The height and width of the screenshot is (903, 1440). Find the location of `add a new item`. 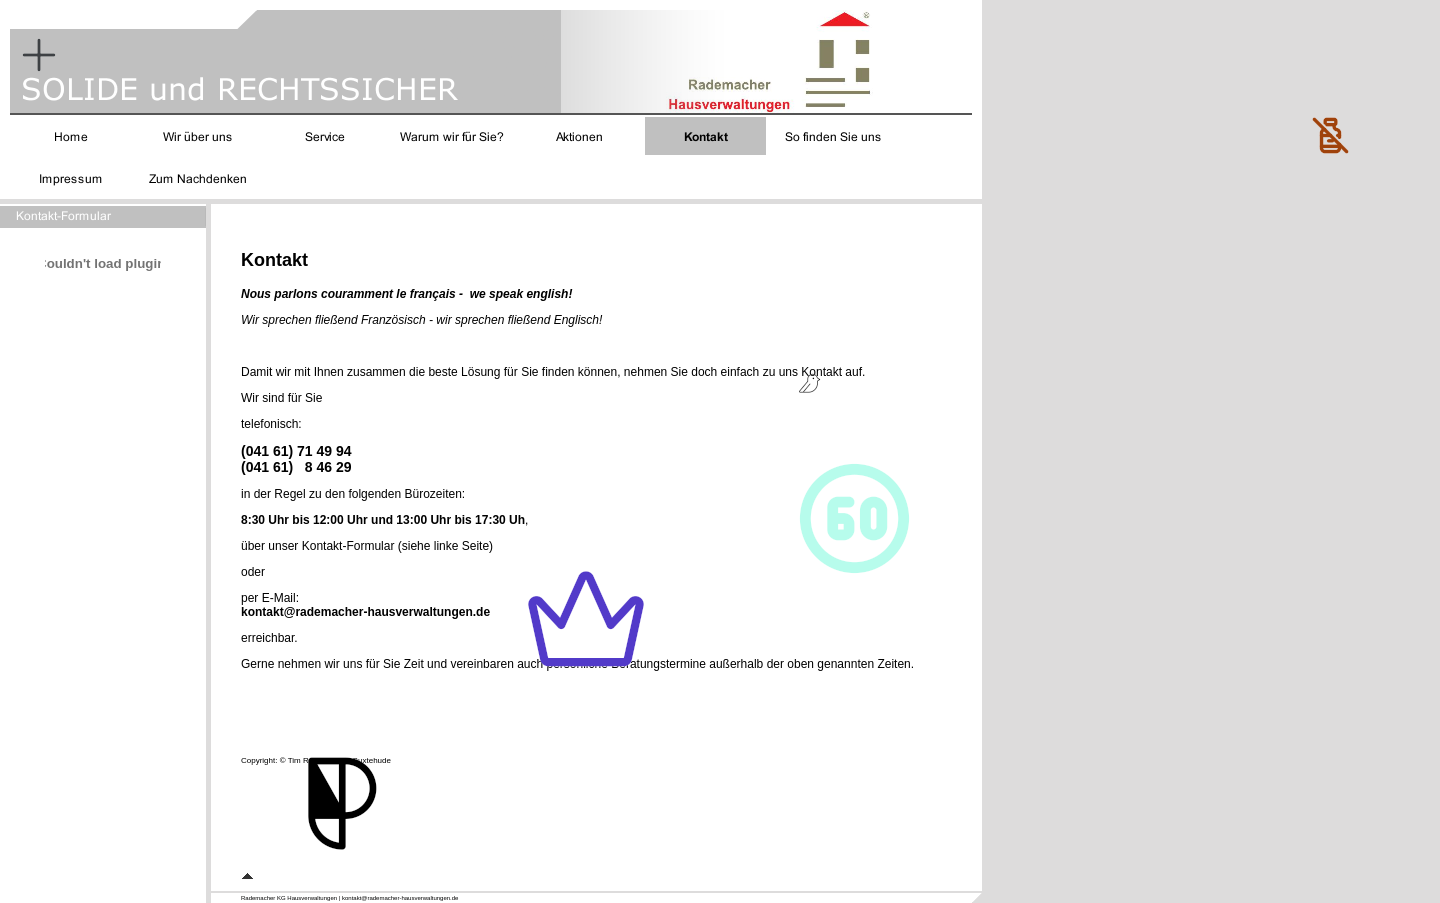

add a new item is located at coordinates (39, 55).